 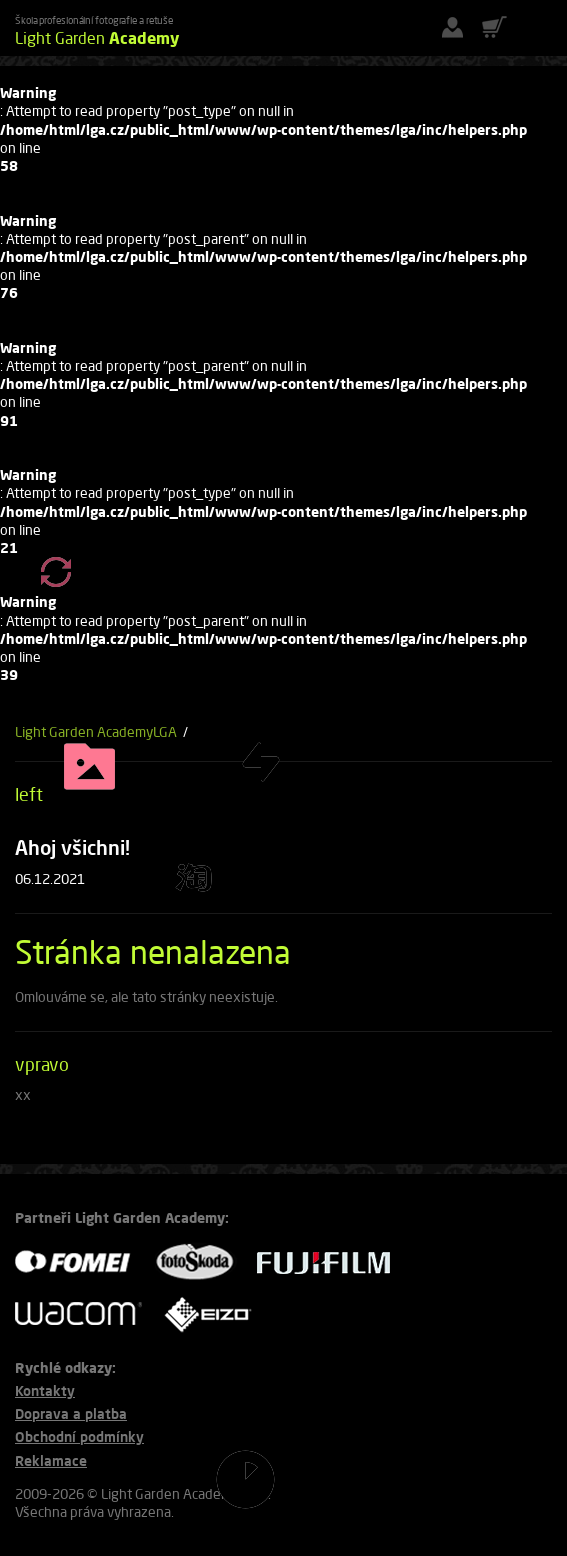 What do you see at coordinates (89, 766) in the screenshot?
I see `open photo gallery folder` at bounding box center [89, 766].